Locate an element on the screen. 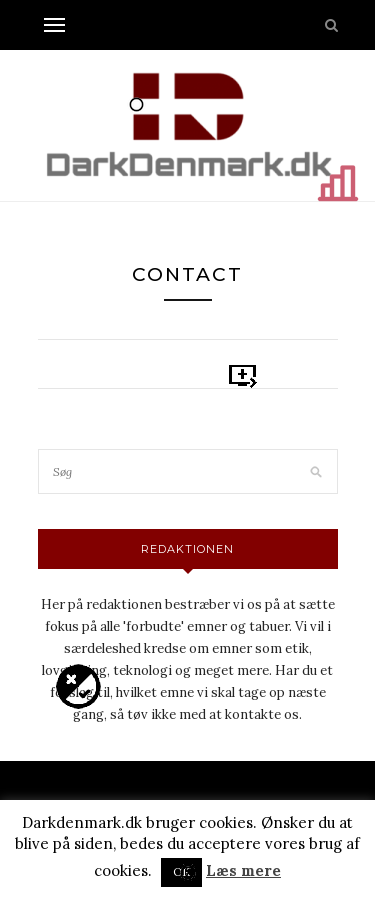 The height and width of the screenshot is (899, 375). view analytics or statistics is located at coordinates (338, 184).